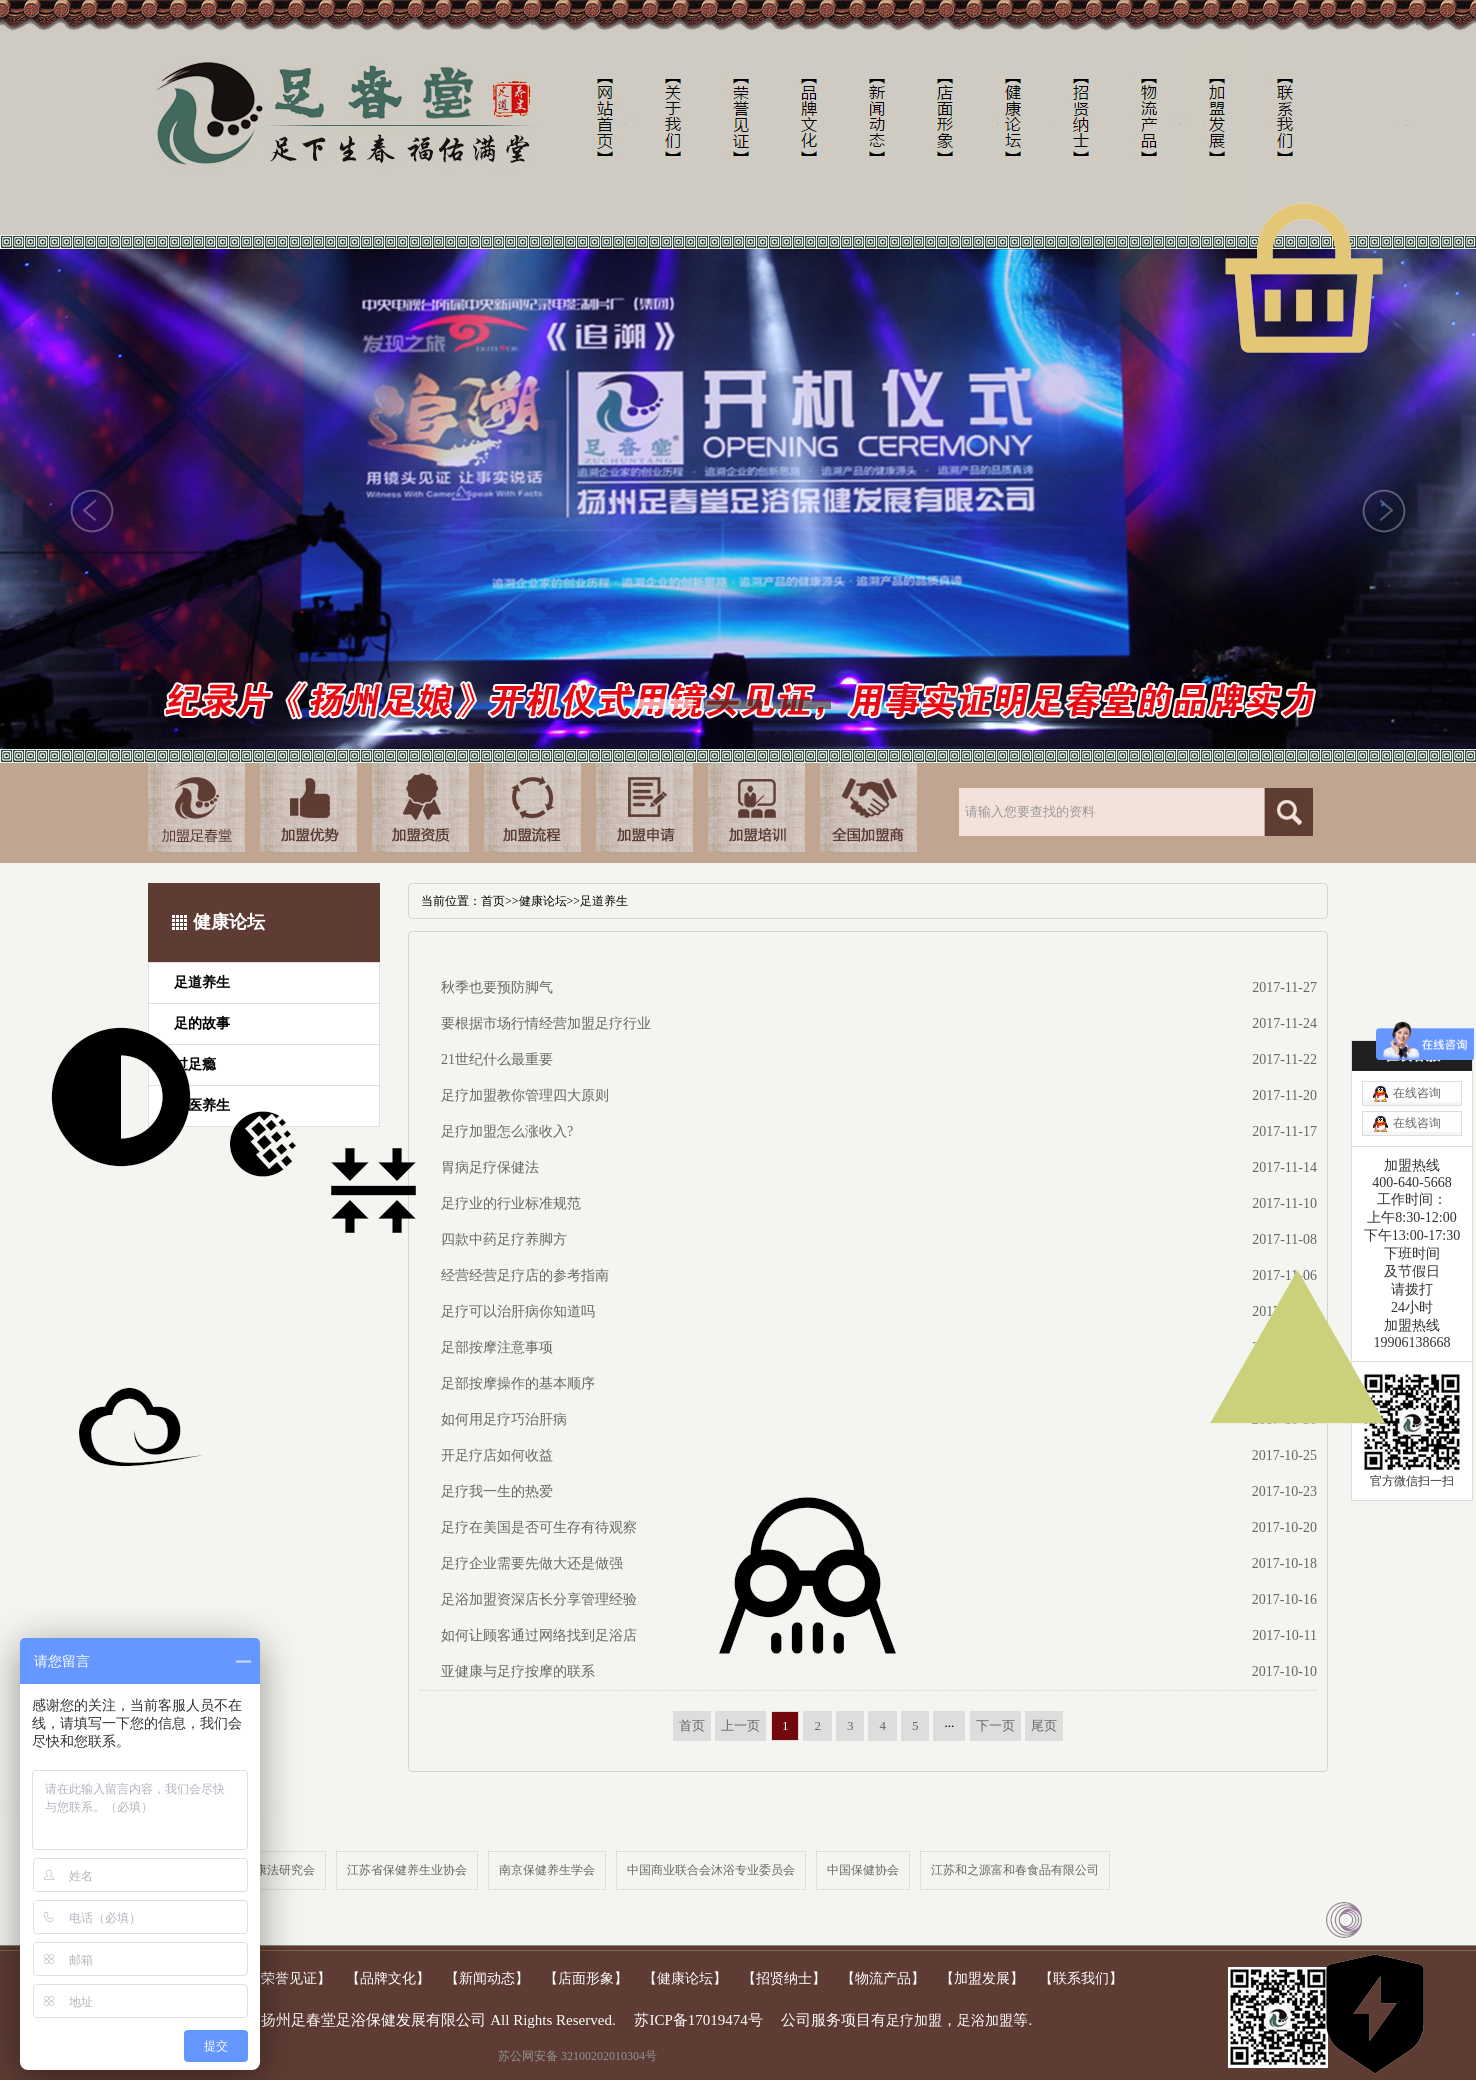 This screenshot has width=1476, height=2080. What do you see at coordinates (373, 1190) in the screenshot?
I see `align objects vertically to center` at bounding box center [373, 1190].